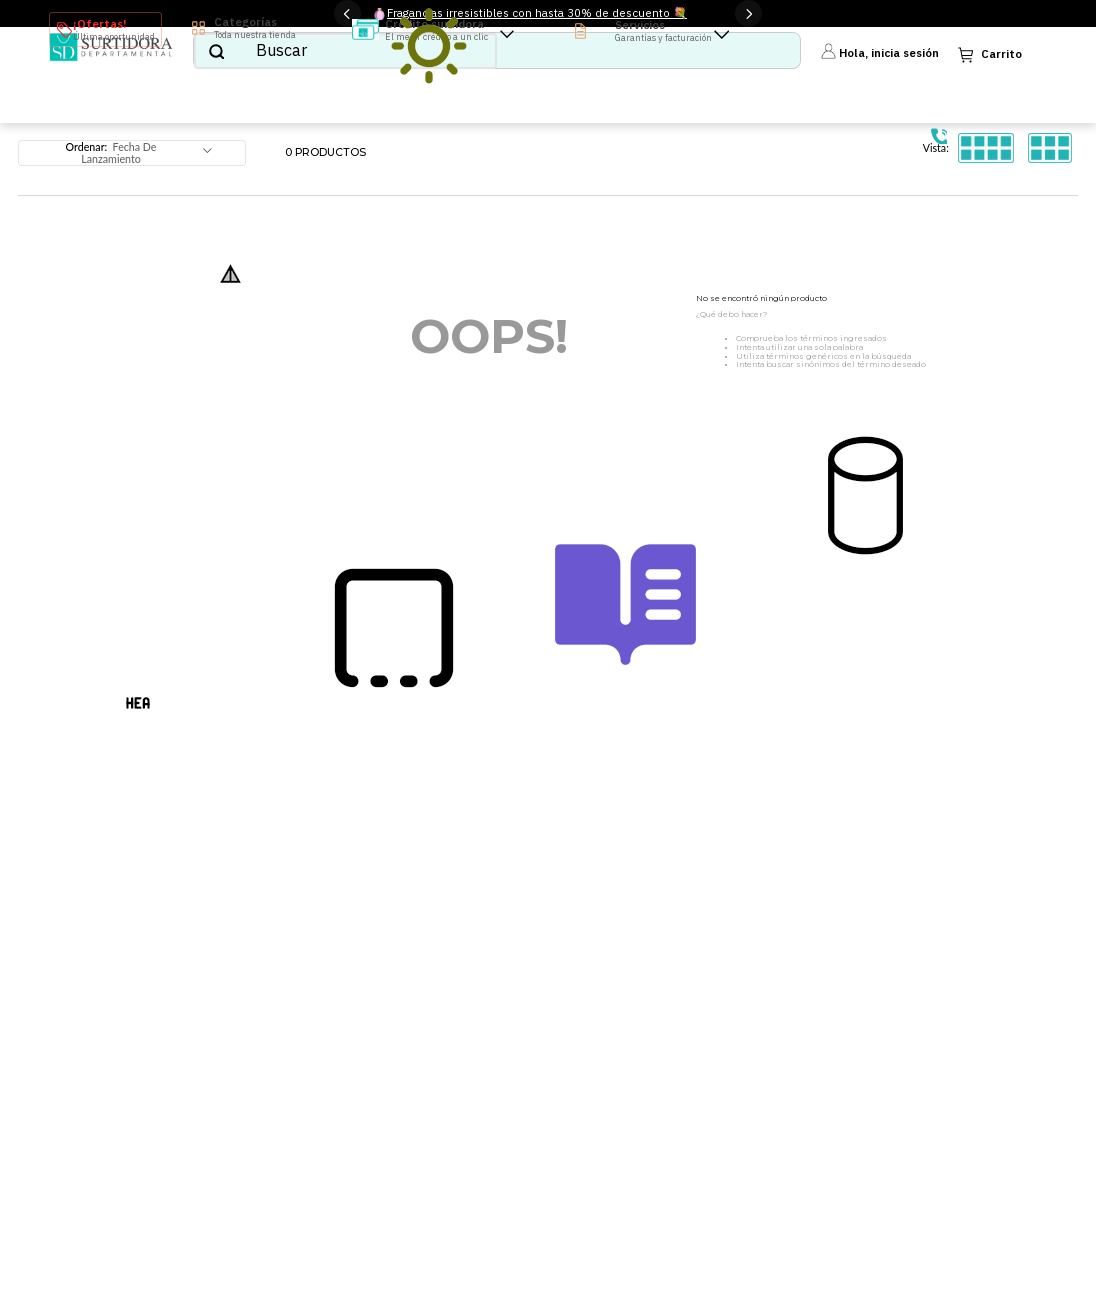 The height and width of the screenshot is (1296, 1096). What do you see at coordinates (429, 46) in the screenshot?
I see `toggle light mode or theme` at bounding box center [429, 46].